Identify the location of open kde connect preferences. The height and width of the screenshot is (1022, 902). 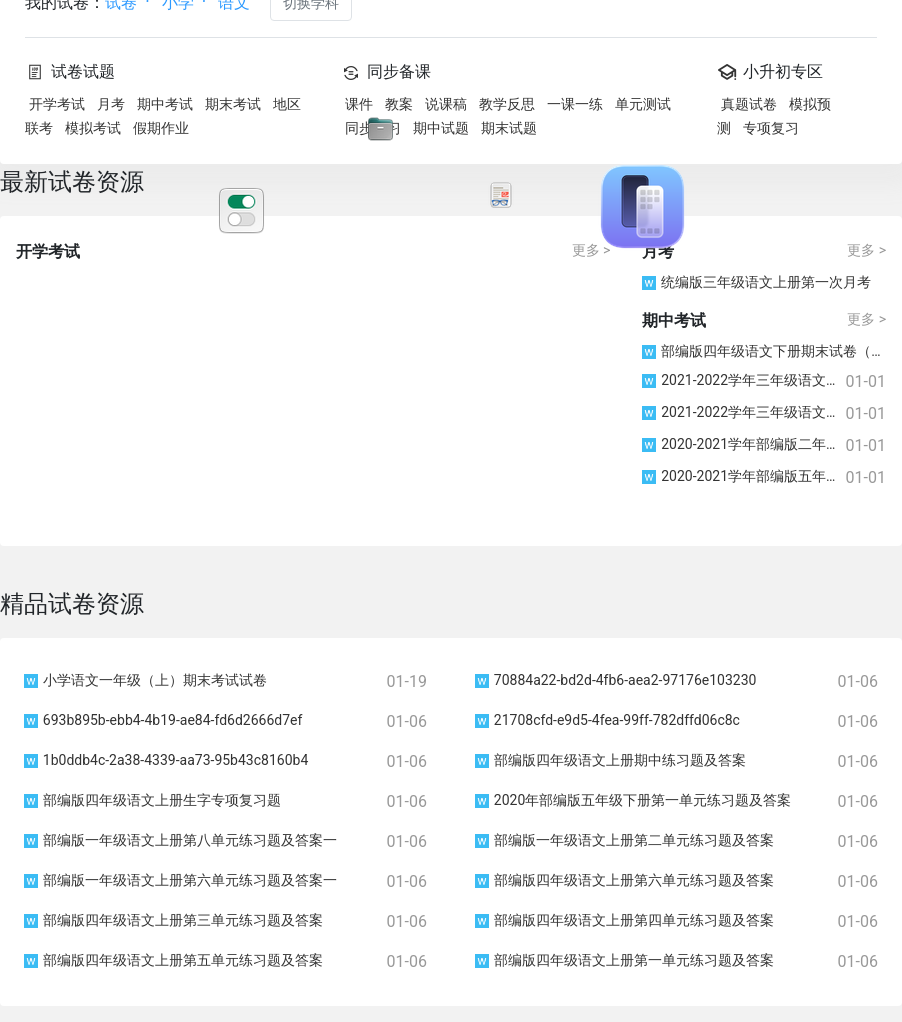
(642, 206).